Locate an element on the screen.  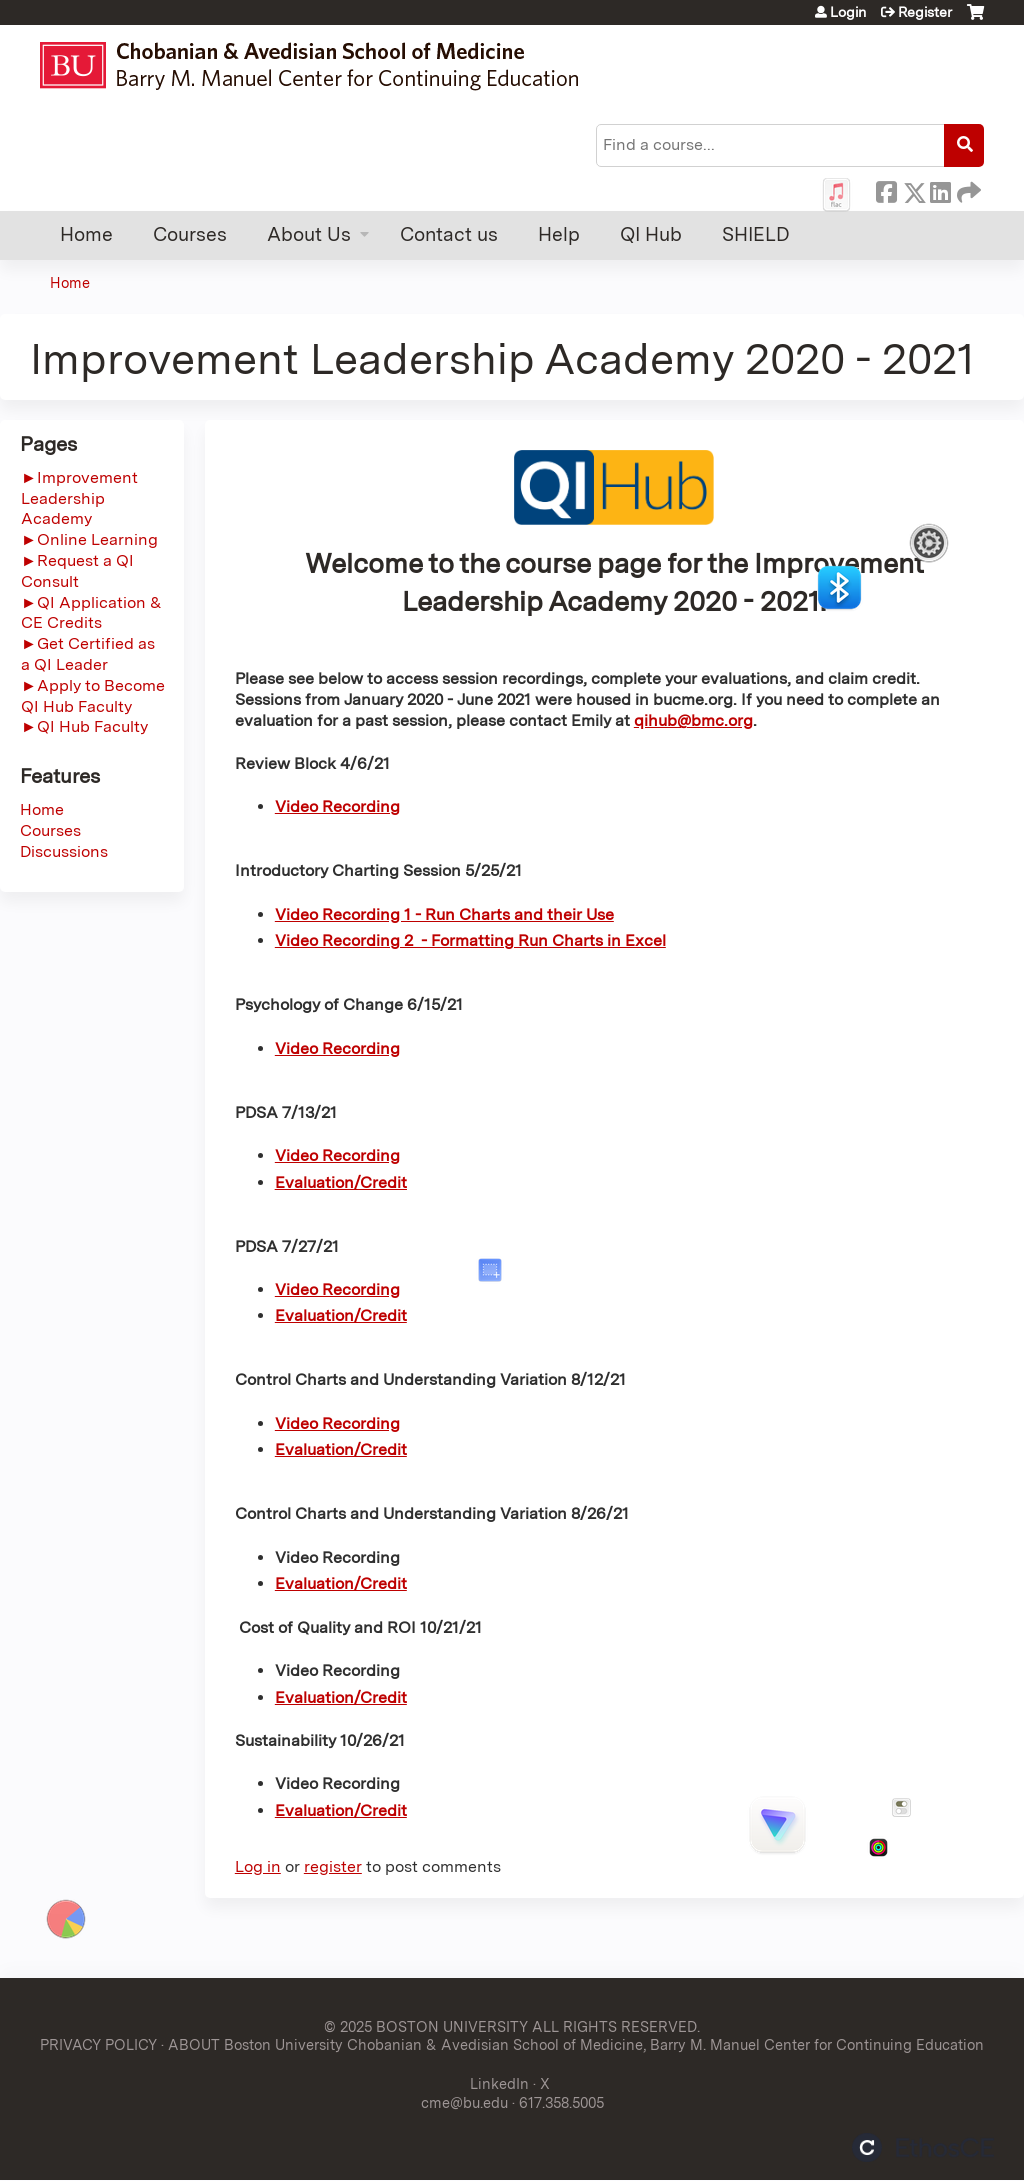
open gnome tweaks to customize desktop settings is located at coordinates (901, 1807).